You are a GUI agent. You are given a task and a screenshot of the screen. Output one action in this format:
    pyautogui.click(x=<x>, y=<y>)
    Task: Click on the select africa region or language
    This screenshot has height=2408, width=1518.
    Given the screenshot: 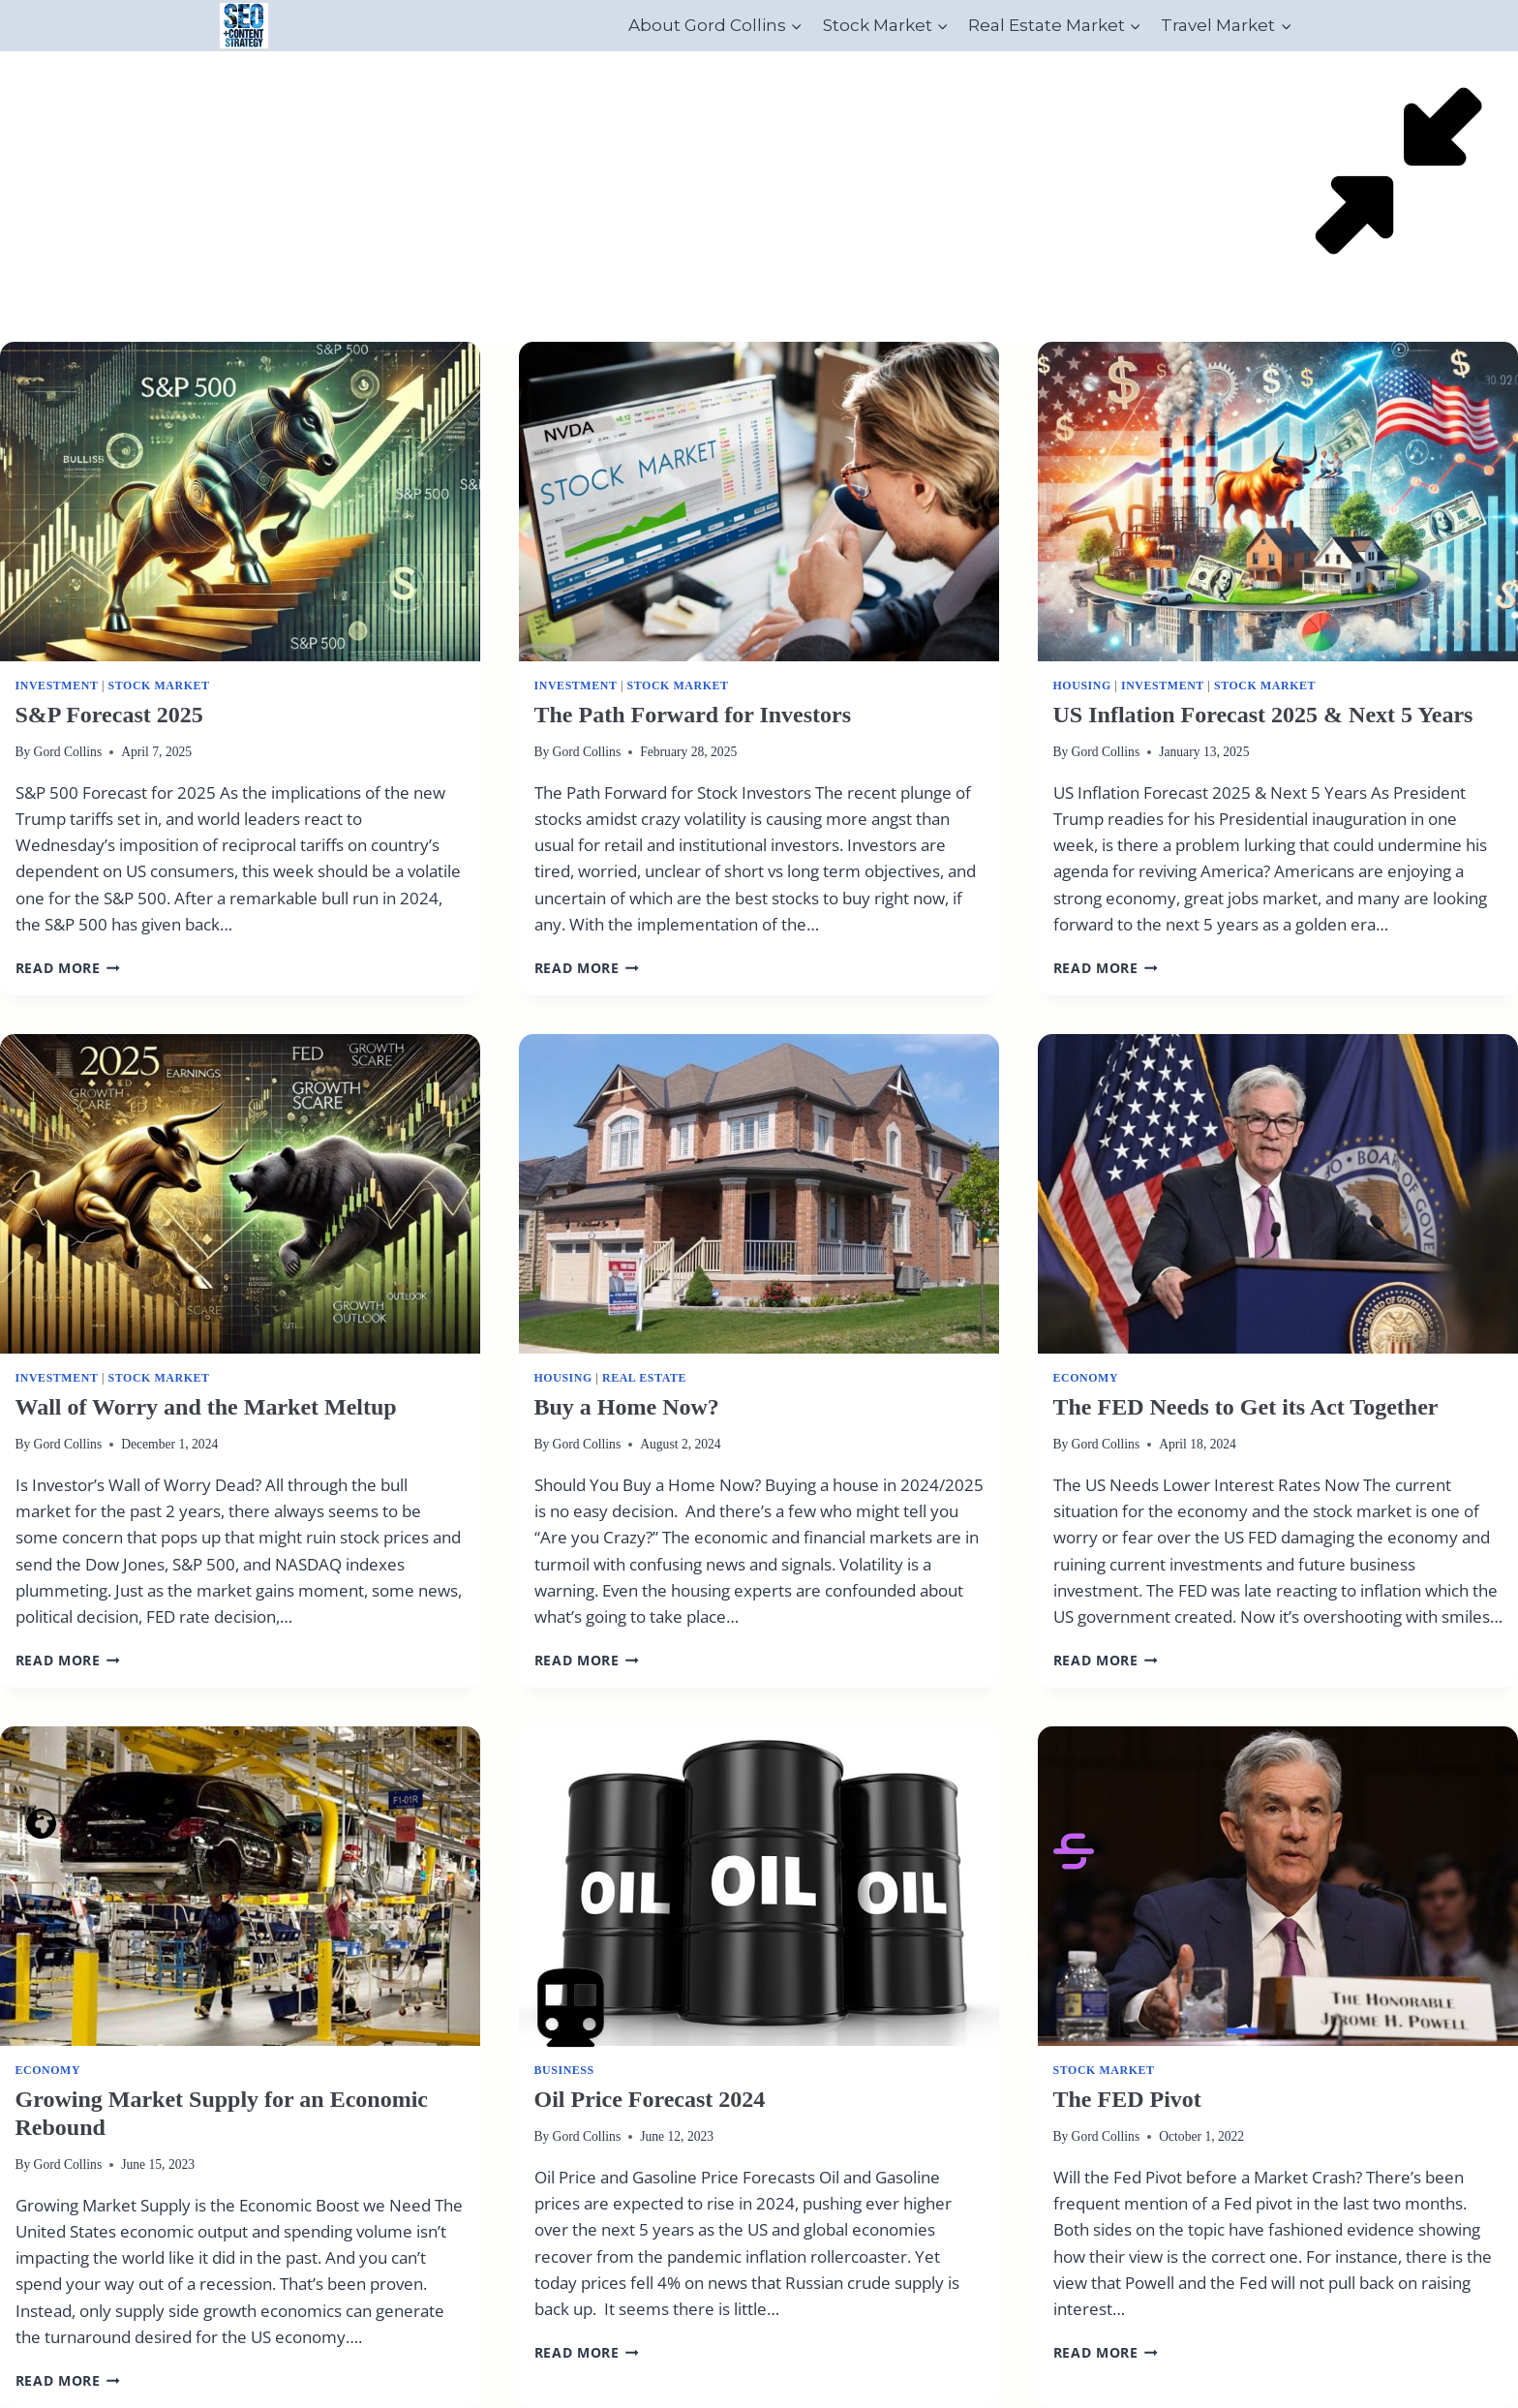 What is the action you would take?
    pyautogui.click(x=41, y=1823)
    